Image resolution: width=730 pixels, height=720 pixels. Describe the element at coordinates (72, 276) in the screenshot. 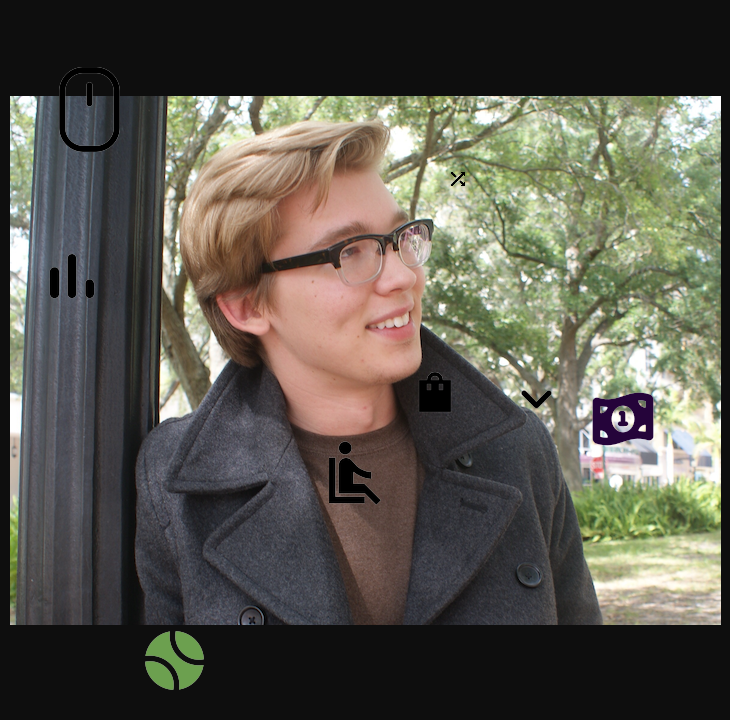

I see `view analytics or statistics` at that location.